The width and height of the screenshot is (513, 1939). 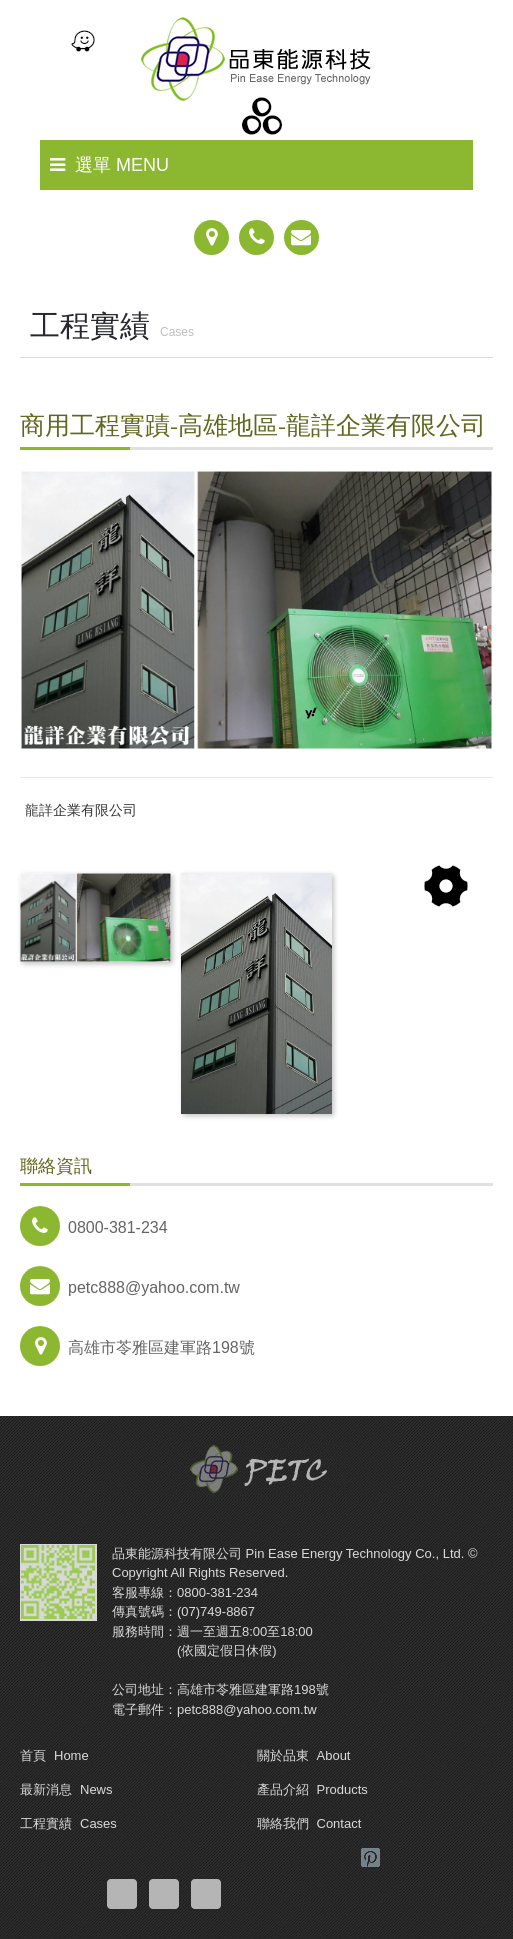 What do you see at coordinates (446, 886) in the screenshot?
I see `open settings menu` at bounding box center [446, 886].